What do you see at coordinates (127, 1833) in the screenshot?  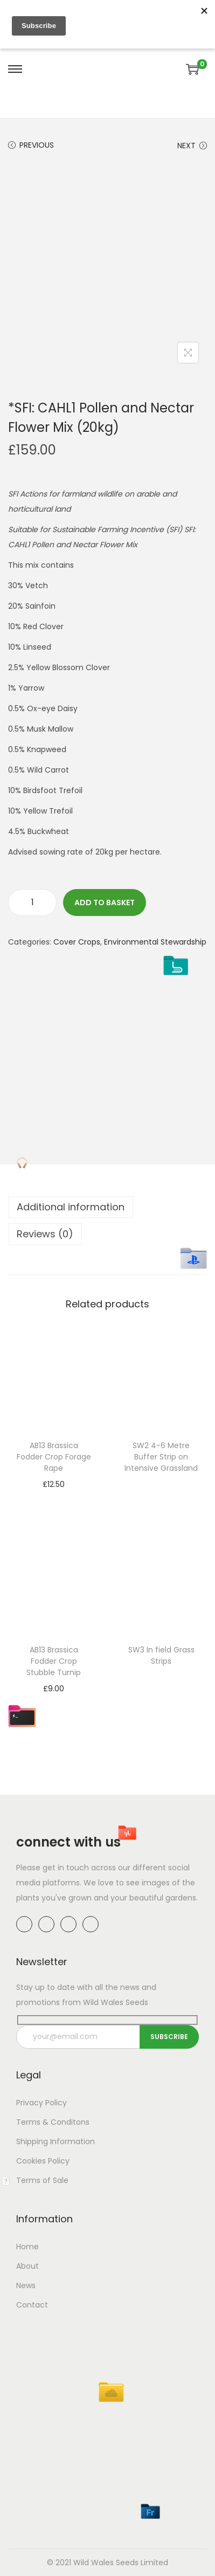 I see `open Wondershare EdrawInfo project files` at bounding box center [127, 1833].